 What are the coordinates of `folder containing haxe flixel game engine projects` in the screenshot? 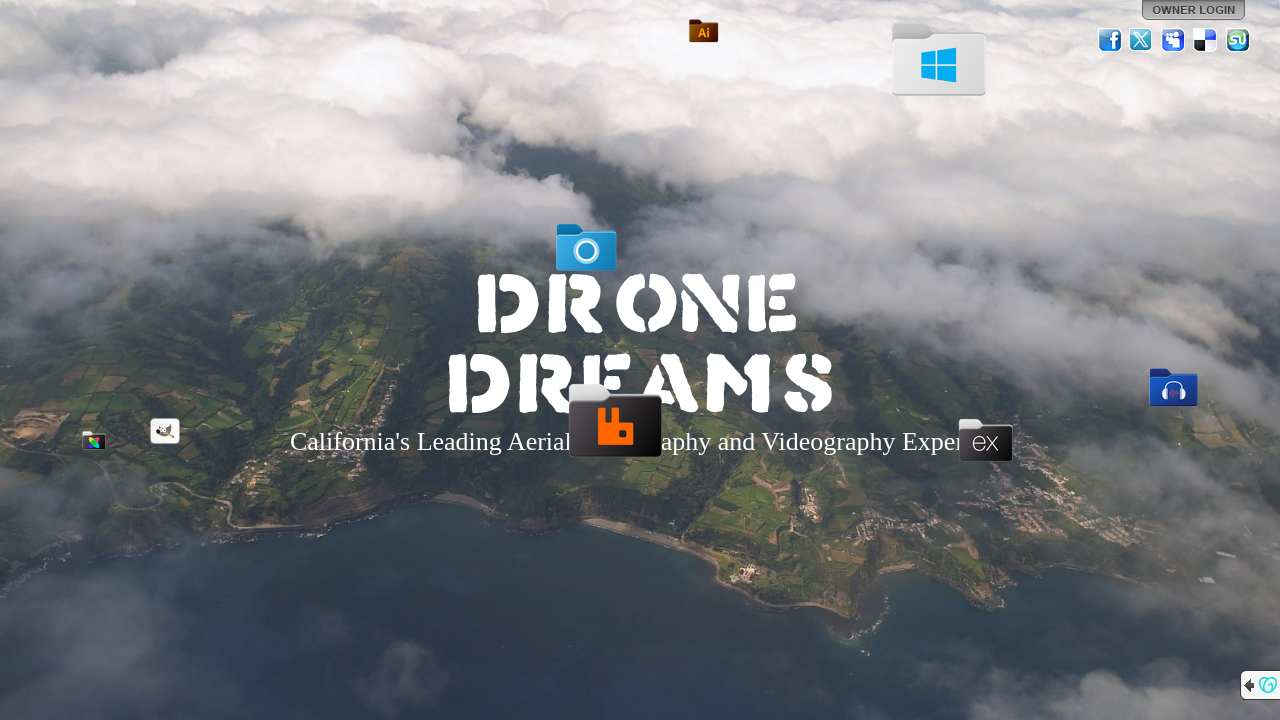 It's located at (94, 441).